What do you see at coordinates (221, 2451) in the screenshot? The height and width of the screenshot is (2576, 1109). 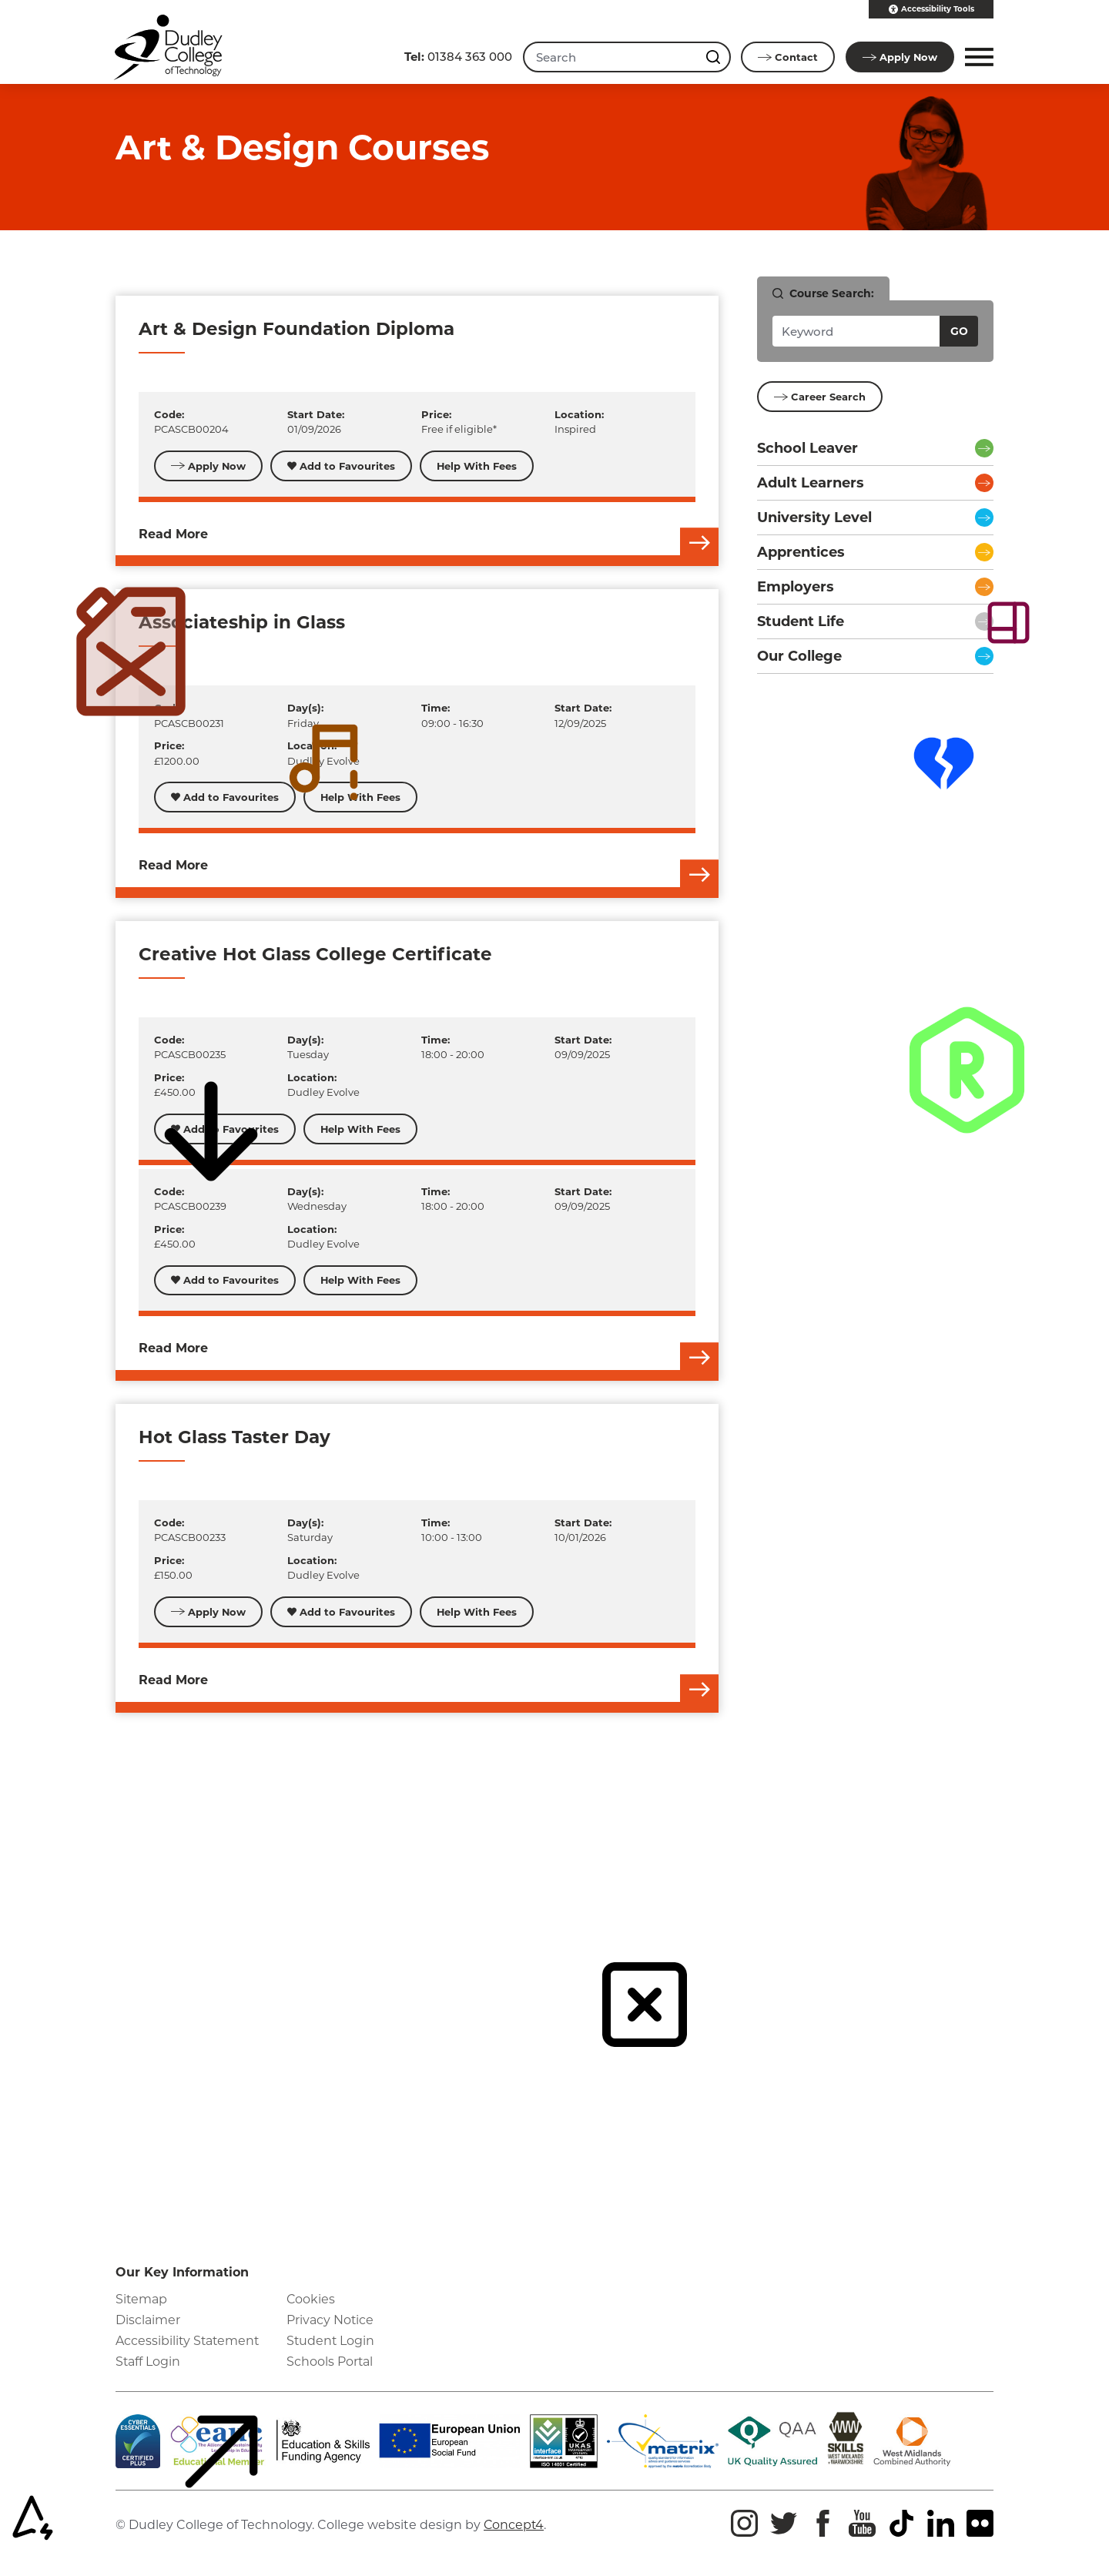 I see `open link in new tab or window` at bounding box center [221, 2451].